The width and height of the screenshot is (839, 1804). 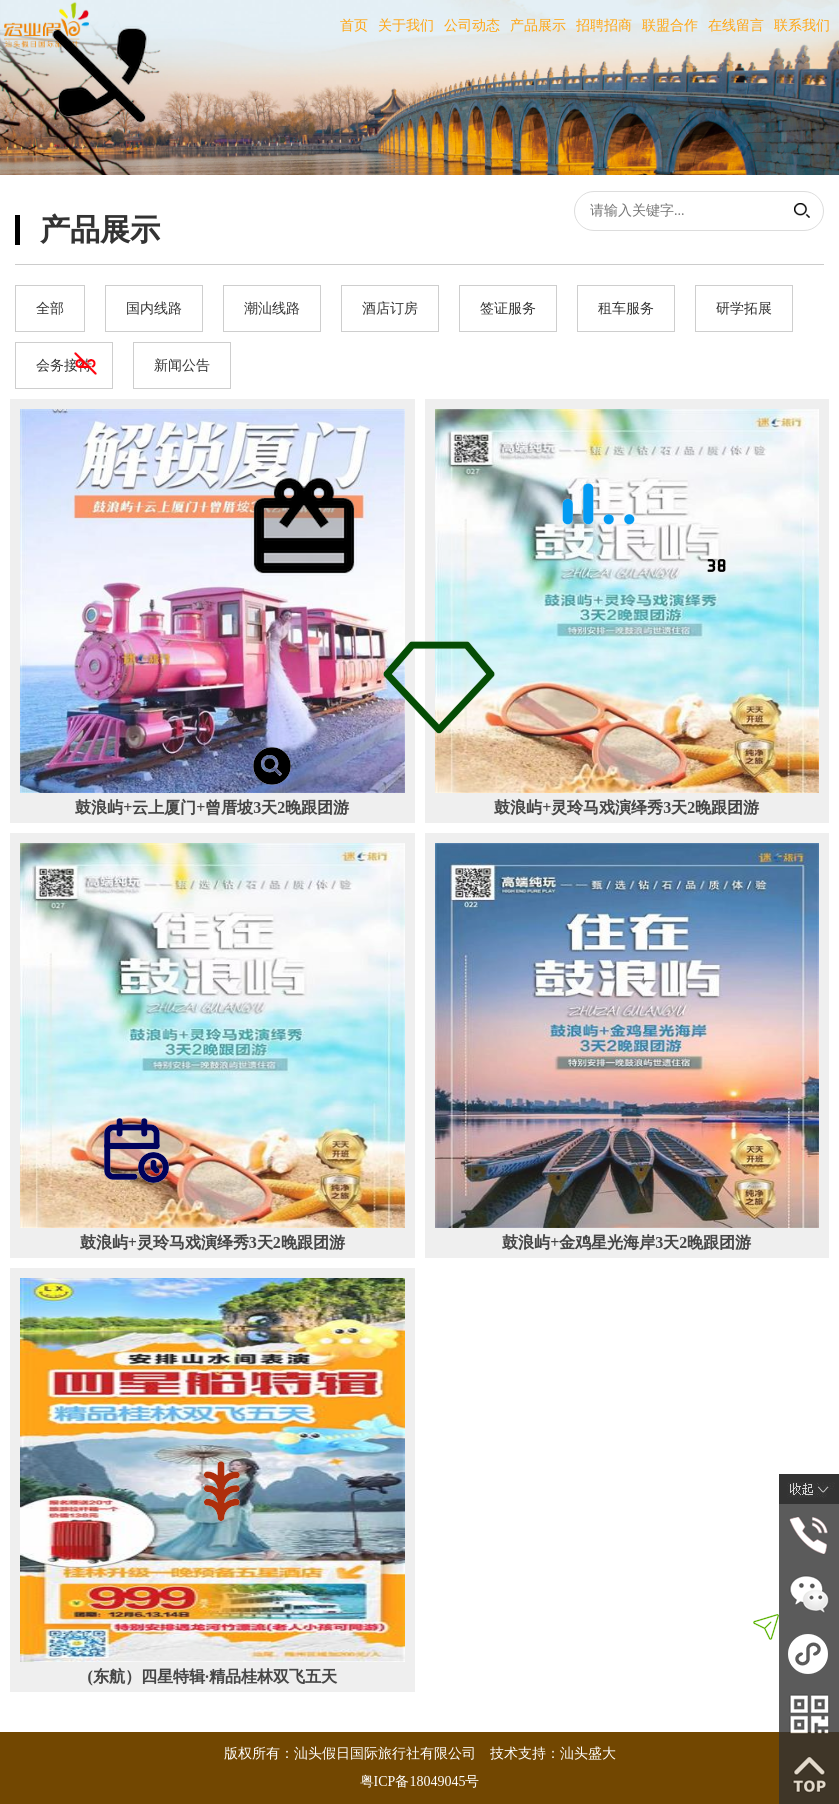 I want to click on redeem a gift card or promotional code, so click(x=304, y=528).